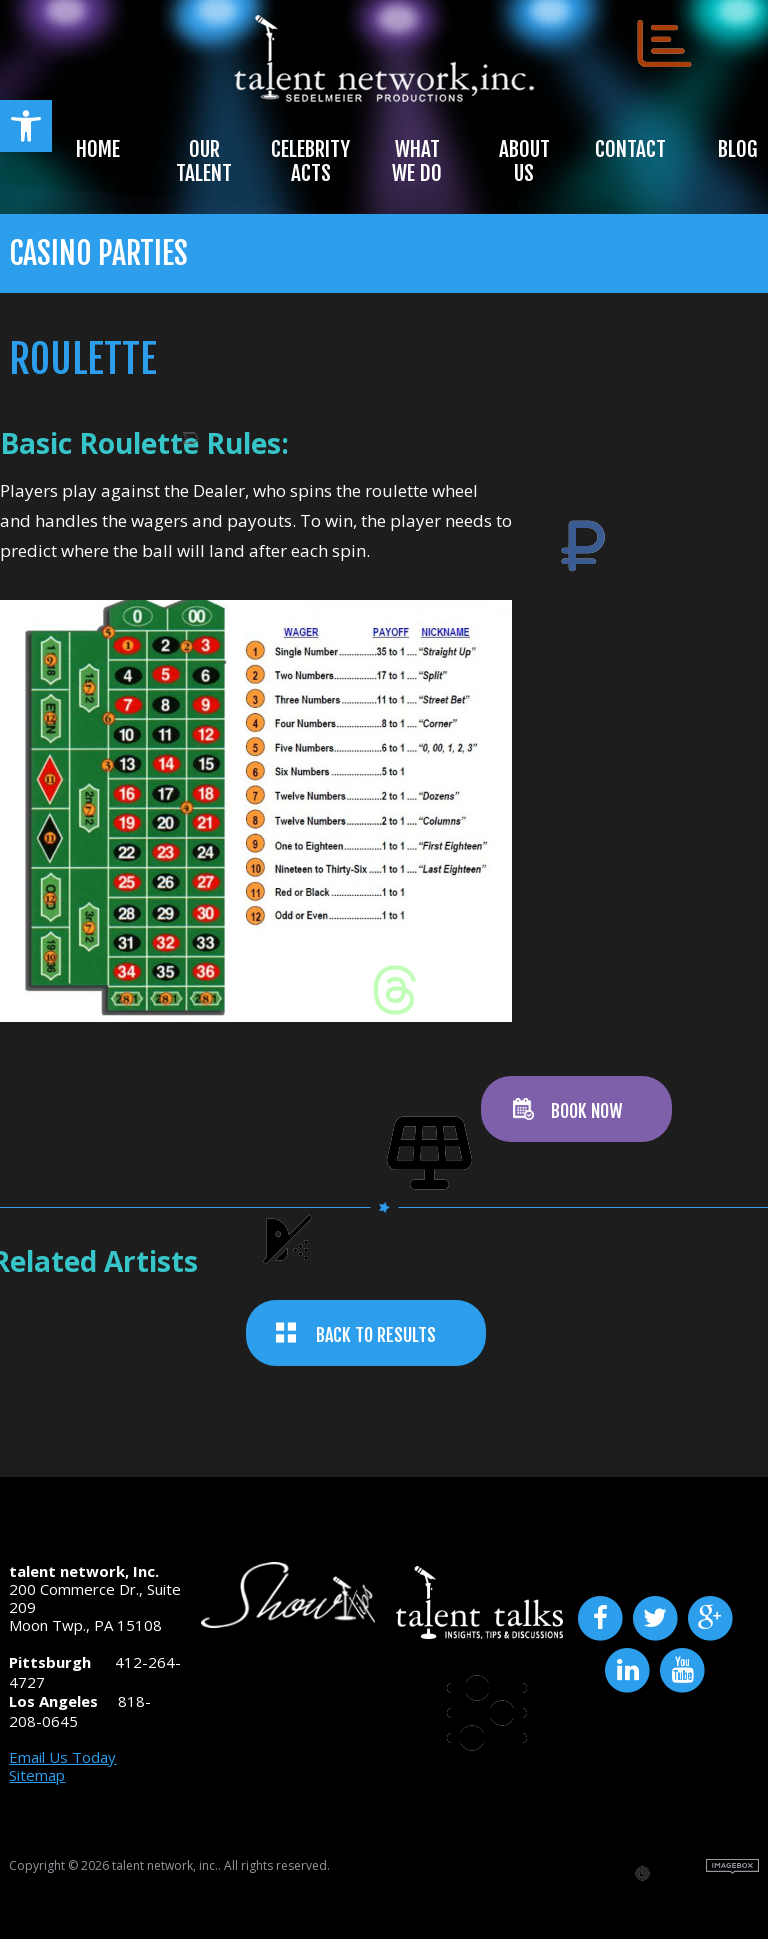  Describe the element at coordinates (487, 1713) in the screenshot. I see `adjust settings or preferences` at that location.